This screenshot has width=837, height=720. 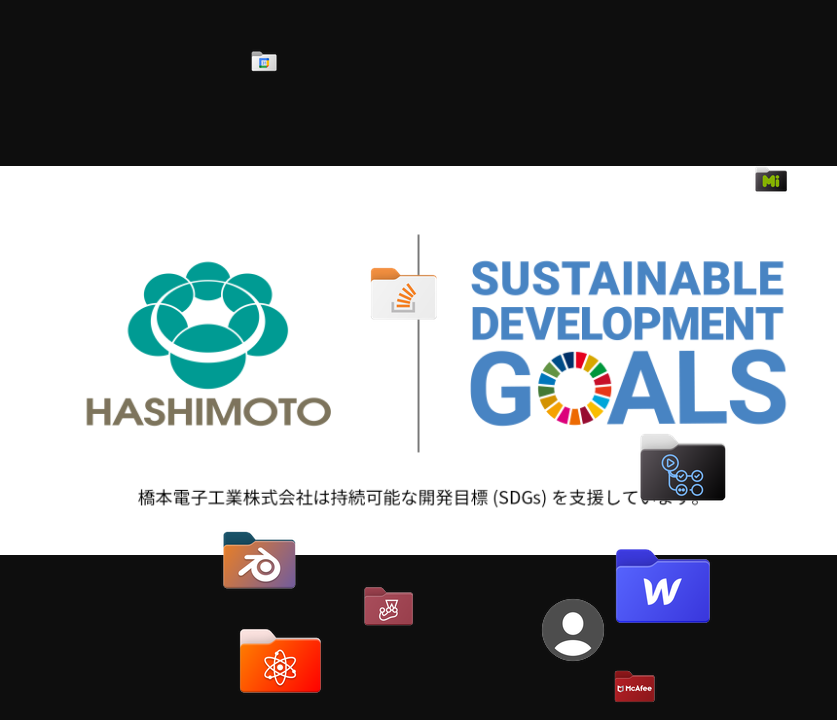 I want to click on open folder containing stack overflow resources, so click(x=403, y=295).